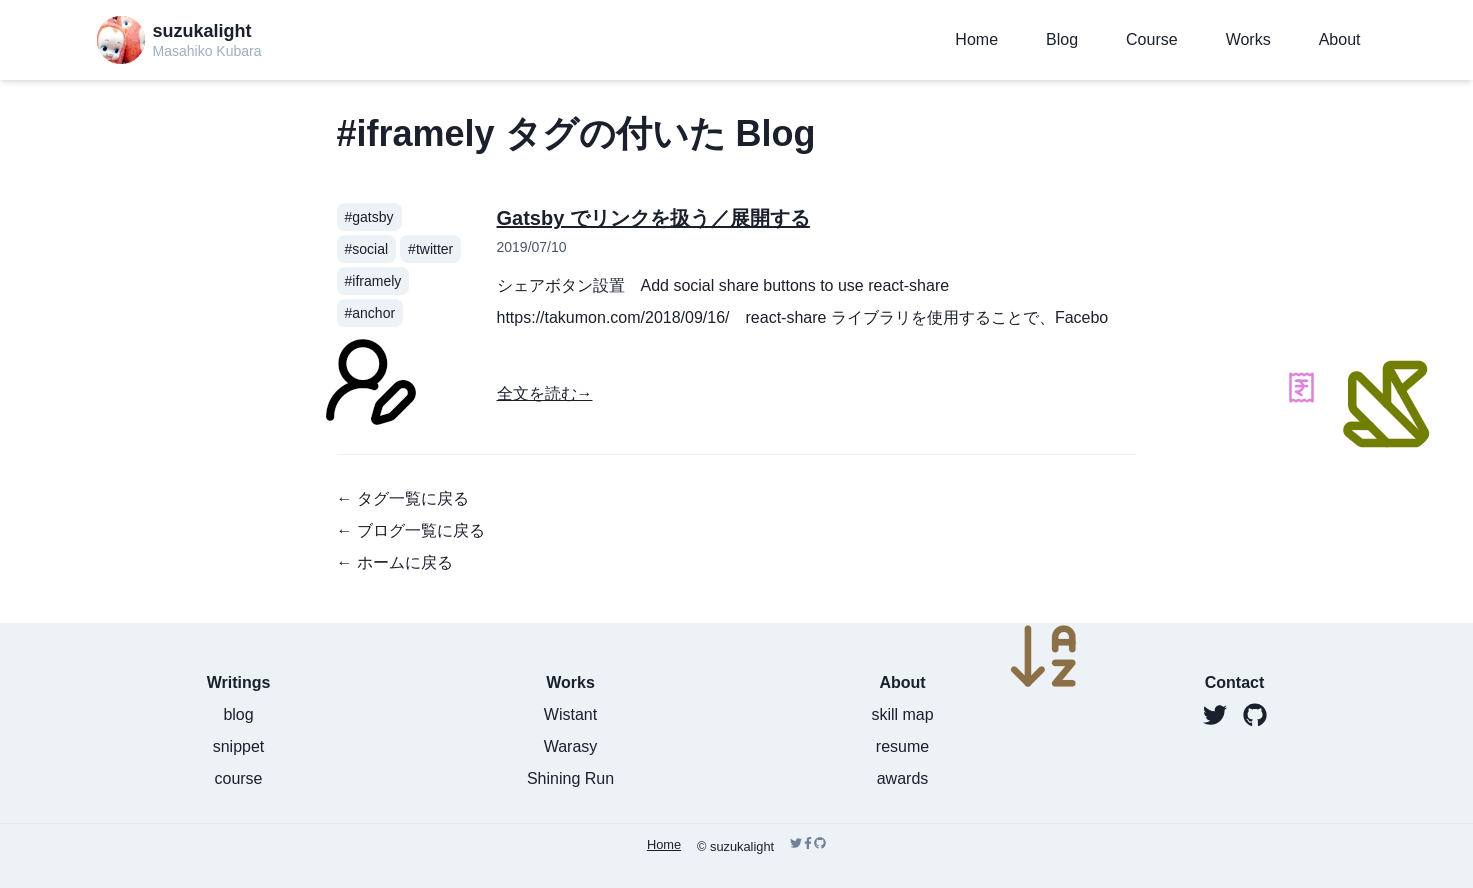 This screenshot has width=1473, height=888. I want to click on access paper crafts or origami tutorials, so click(1387, 404).